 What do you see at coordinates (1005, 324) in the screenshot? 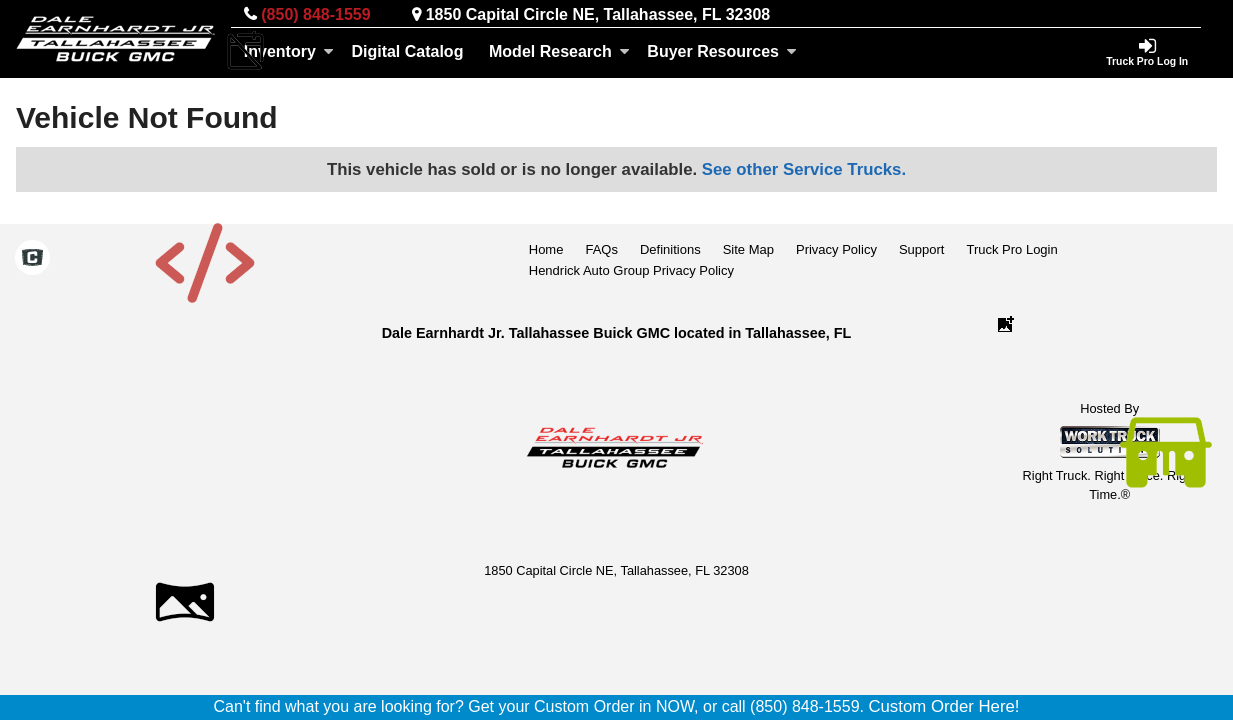
I see `add a new photo to your gallery` at bounding box center [1005, 324].